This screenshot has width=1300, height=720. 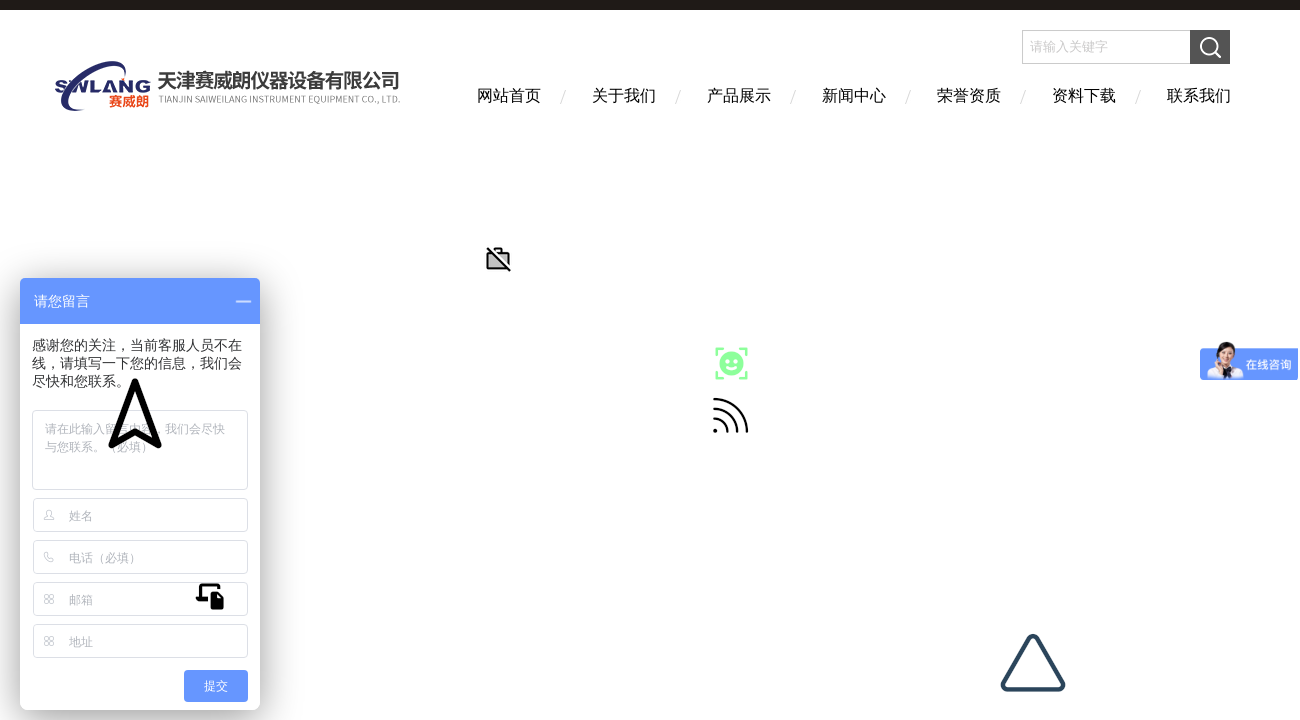 What do you see at coordinates (135, 415) in the screenshot?
I see `navigate to current destination` at bounding box center [135, 415].